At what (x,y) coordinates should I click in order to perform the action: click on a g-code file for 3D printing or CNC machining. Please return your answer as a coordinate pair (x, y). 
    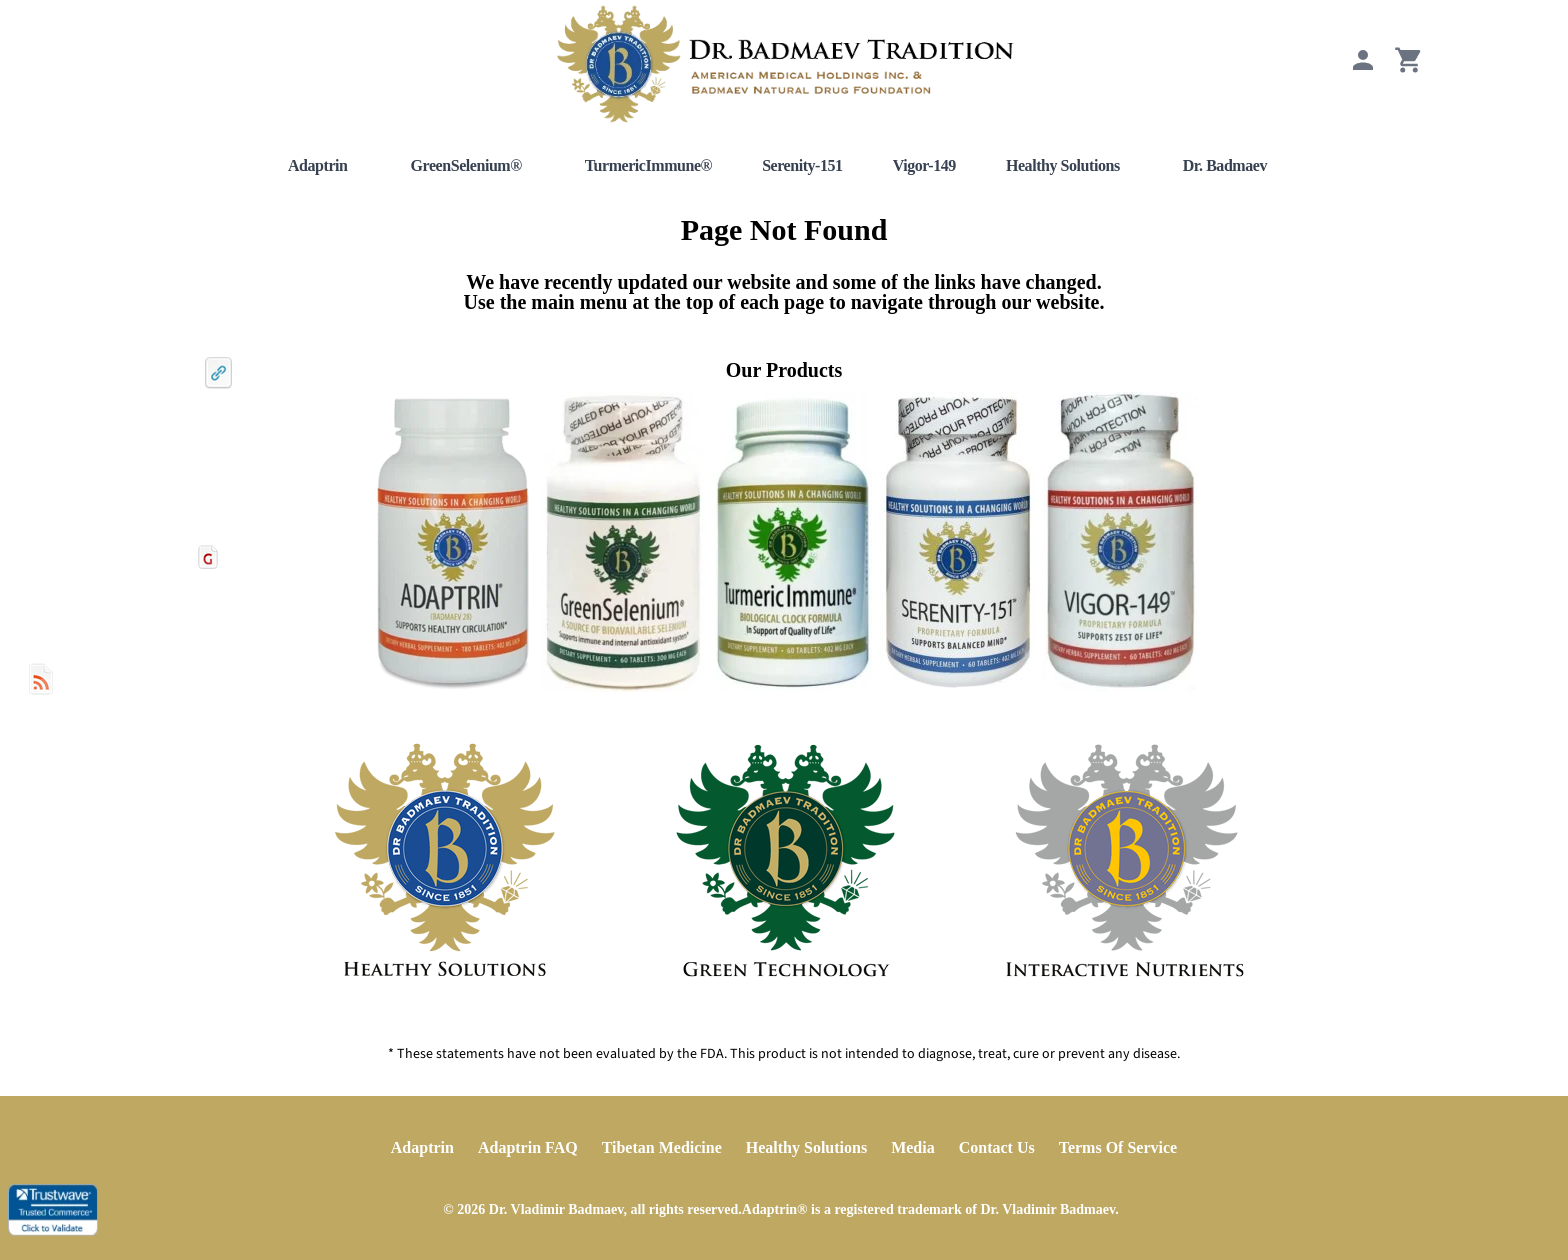
    Looking at the image, I should click on (208, 557).